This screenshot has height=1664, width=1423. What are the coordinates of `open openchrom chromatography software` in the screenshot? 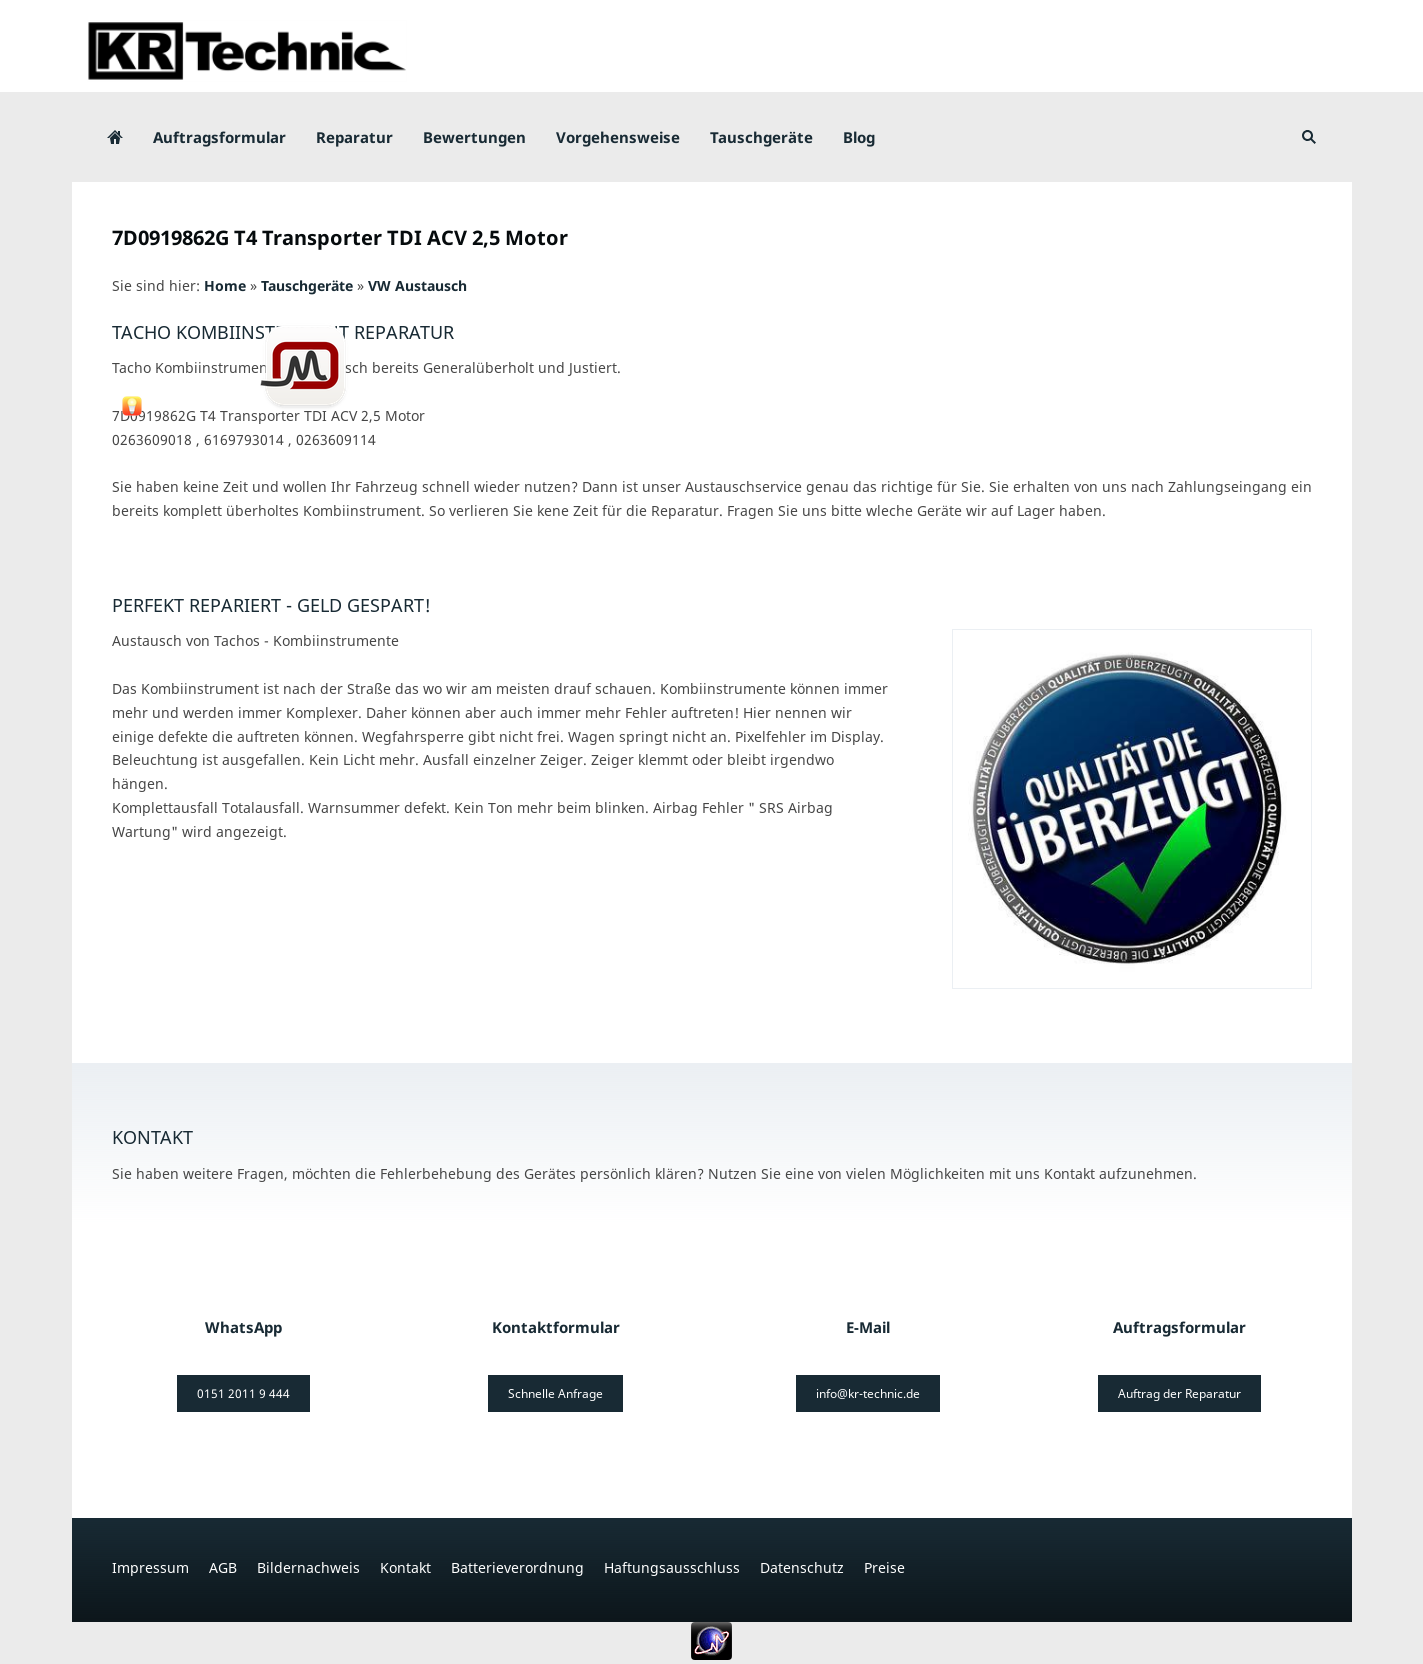 It's located at (305, 365).